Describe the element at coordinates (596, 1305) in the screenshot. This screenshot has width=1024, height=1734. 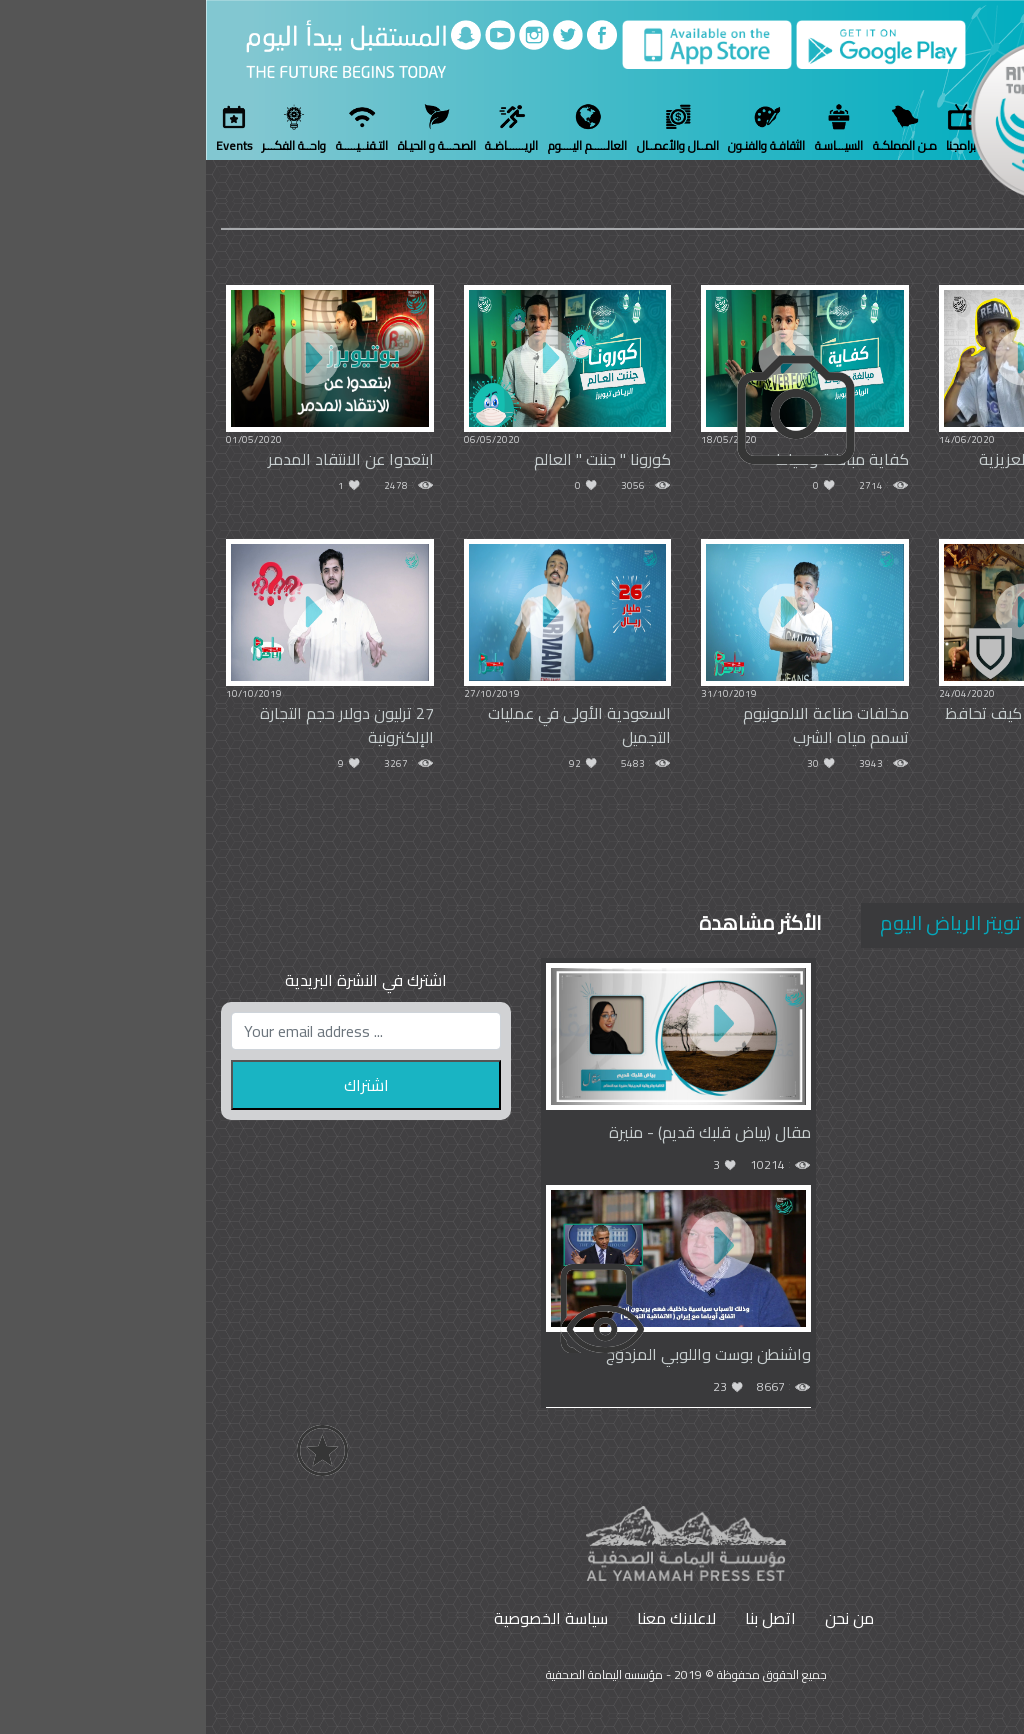
I see `open document viewer` at that location.